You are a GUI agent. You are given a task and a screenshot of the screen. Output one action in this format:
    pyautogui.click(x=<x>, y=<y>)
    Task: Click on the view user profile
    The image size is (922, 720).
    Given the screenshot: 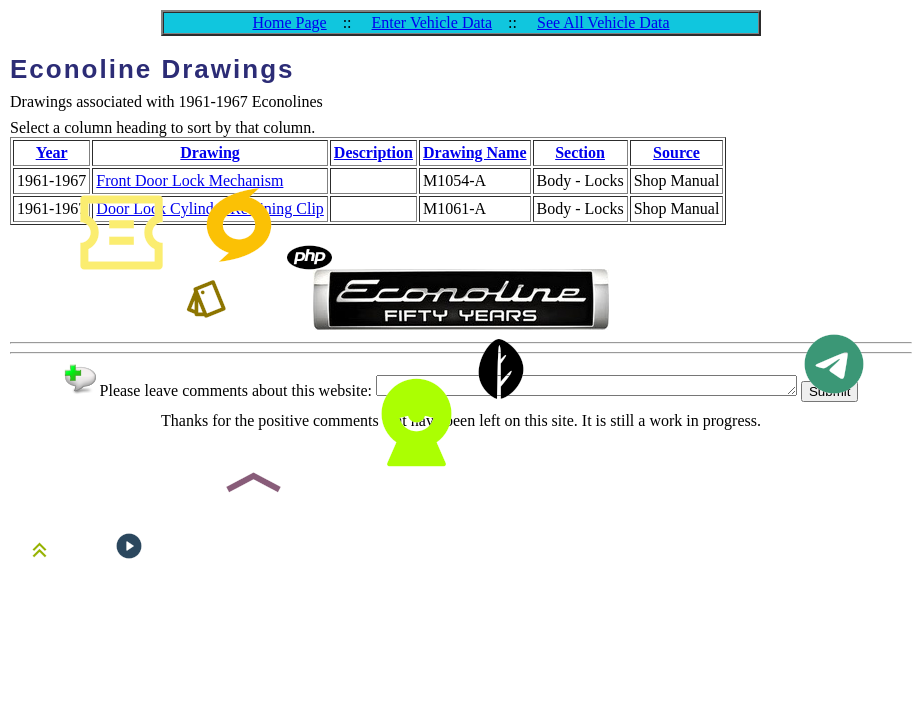 What is the action you would take?
    pyautogui.click(x=416, y=422)
    